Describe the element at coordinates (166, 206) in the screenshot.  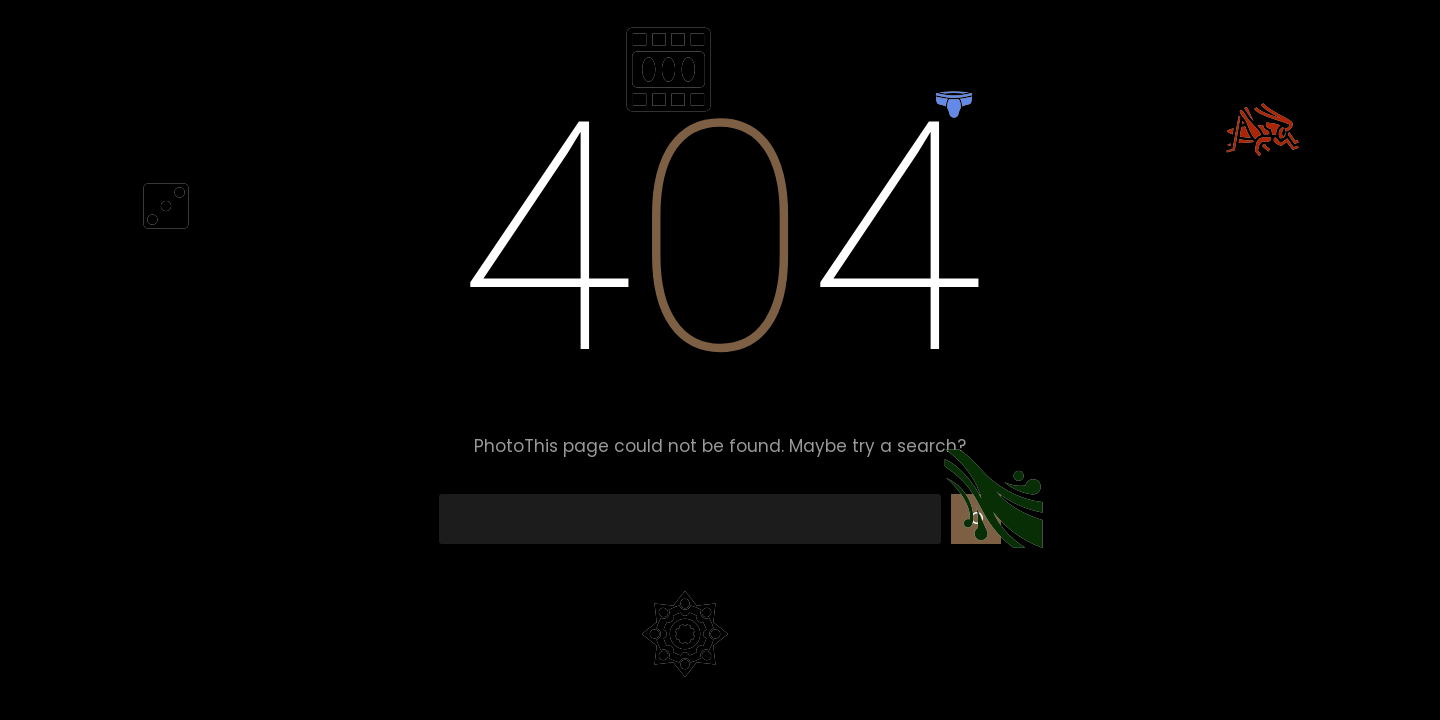
I see `roll the dice or randomize` at that location.